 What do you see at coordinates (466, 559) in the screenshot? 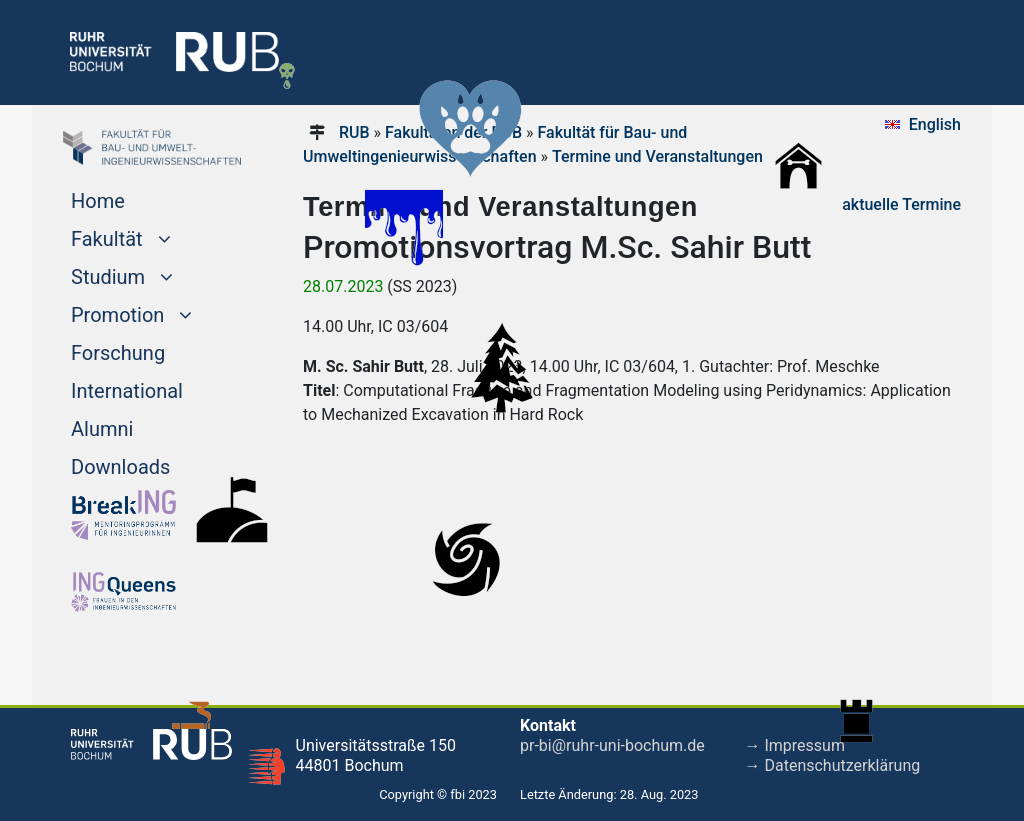
I see `represents a shell or spiral-themed game item` at bounding box center [466, 559].